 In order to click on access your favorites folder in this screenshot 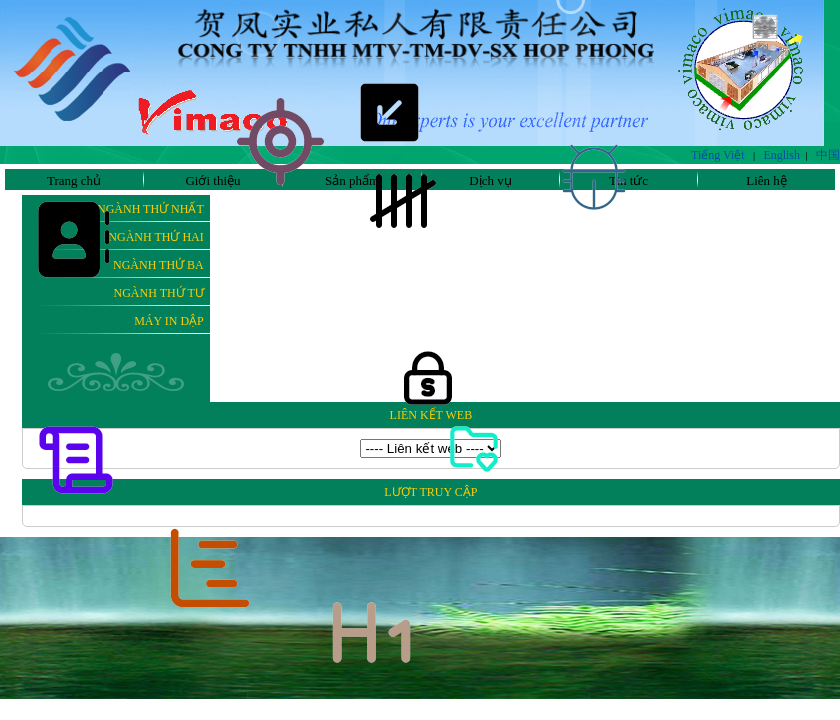, I will do `click(474, 448)`.